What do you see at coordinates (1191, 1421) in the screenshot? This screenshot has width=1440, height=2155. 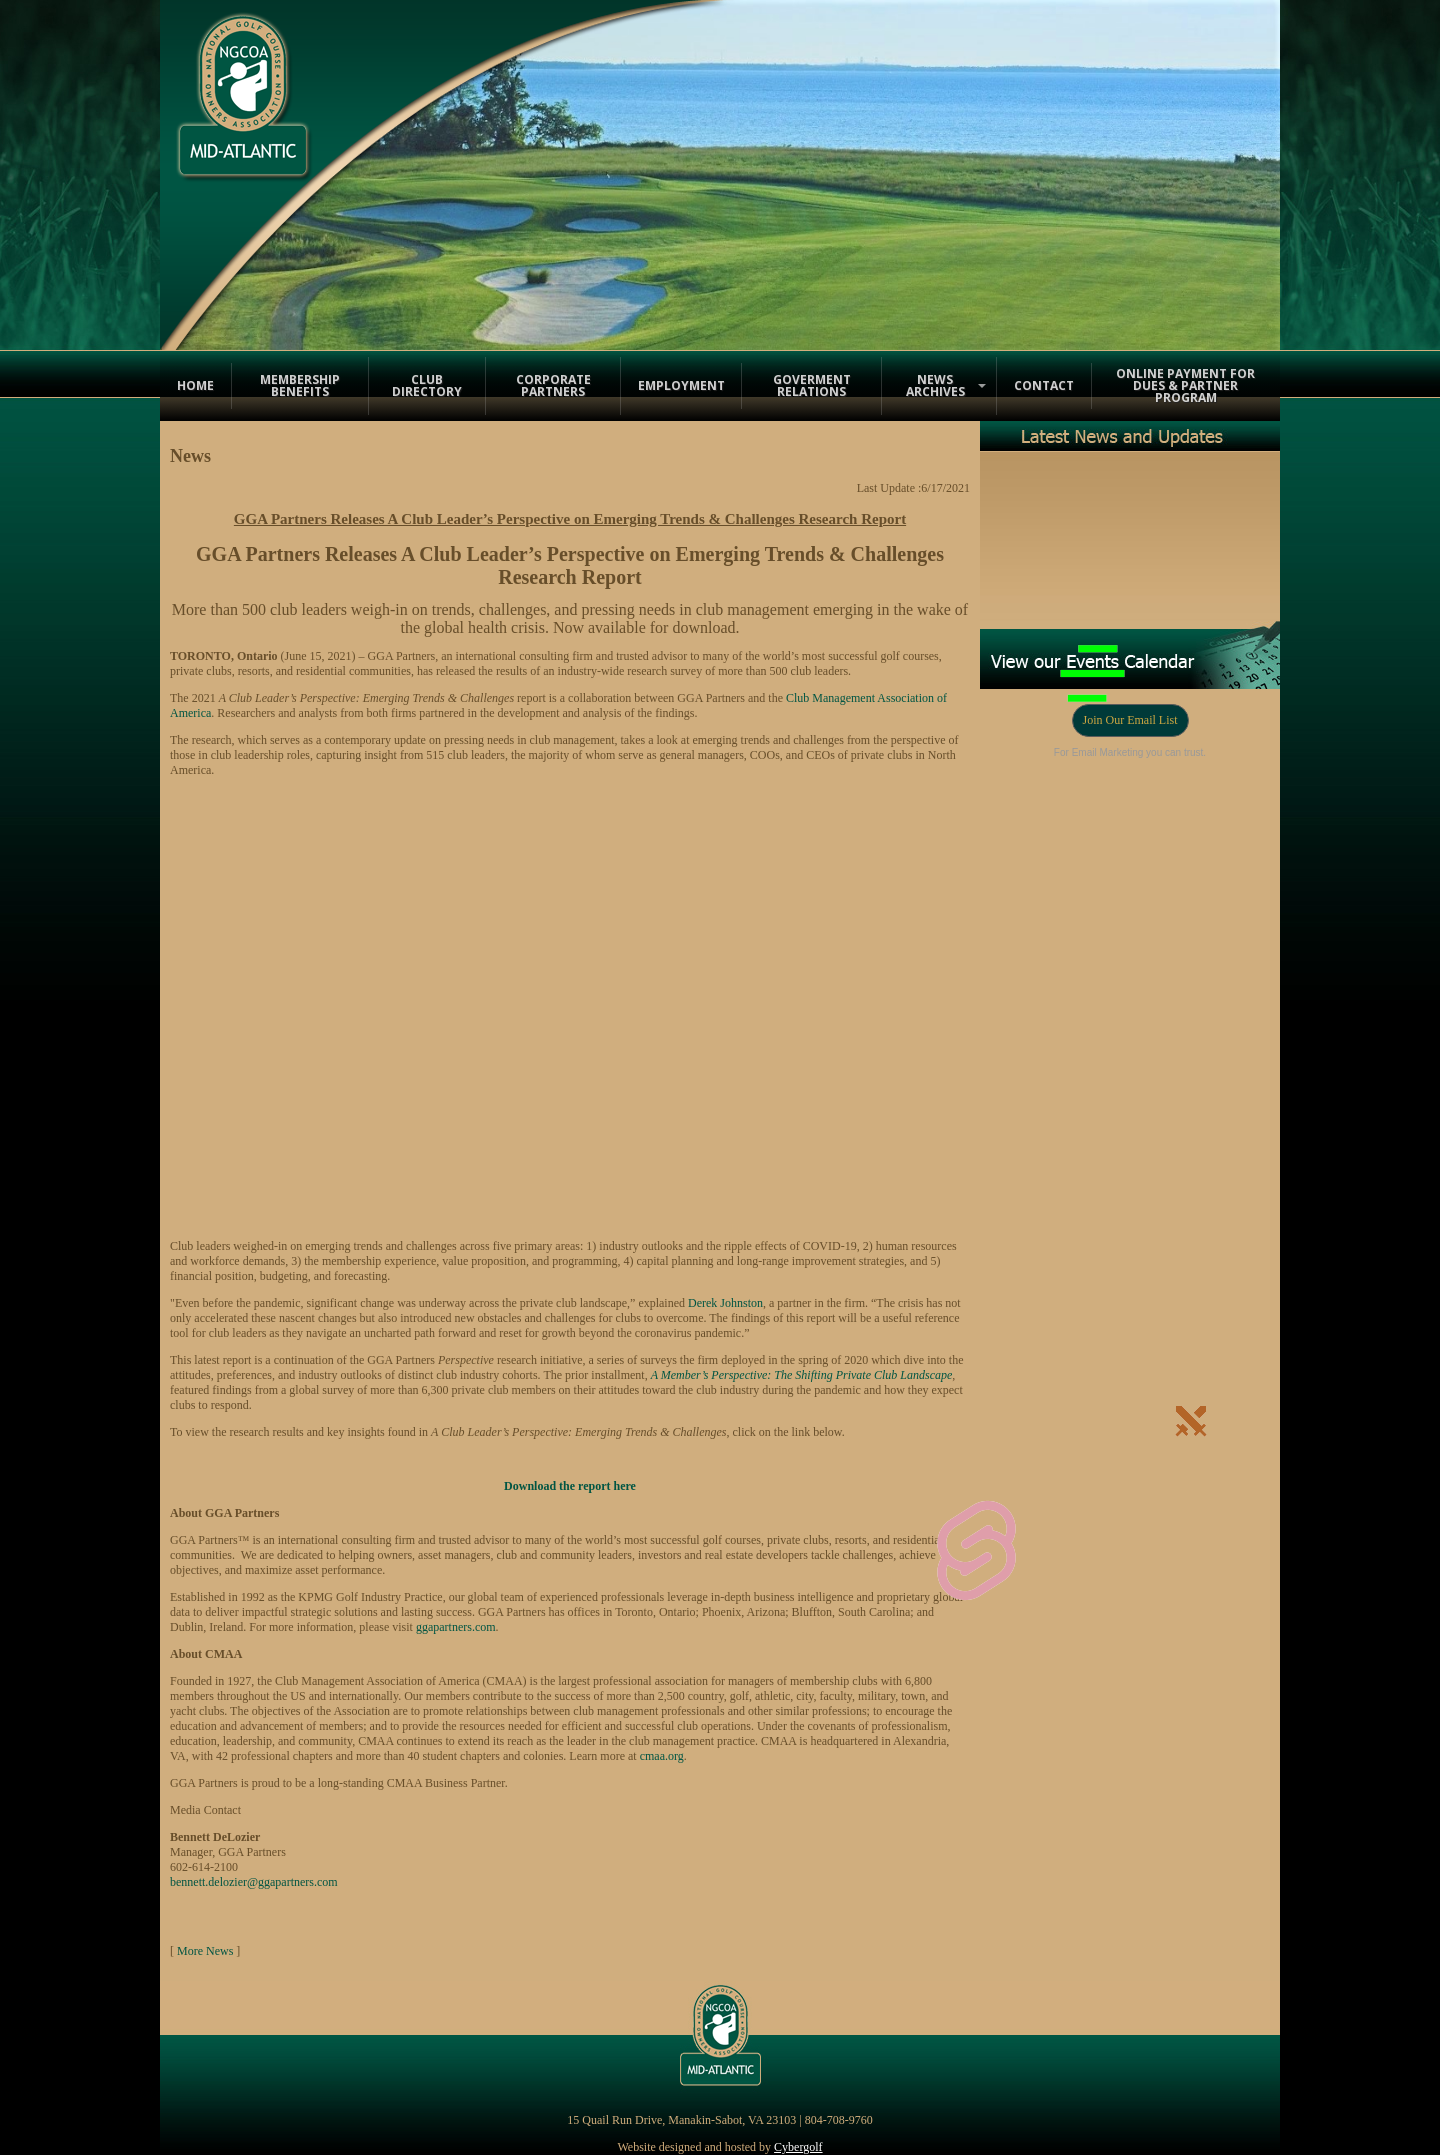 I see `access game or battle features` at bounding box center [1191, 1421].